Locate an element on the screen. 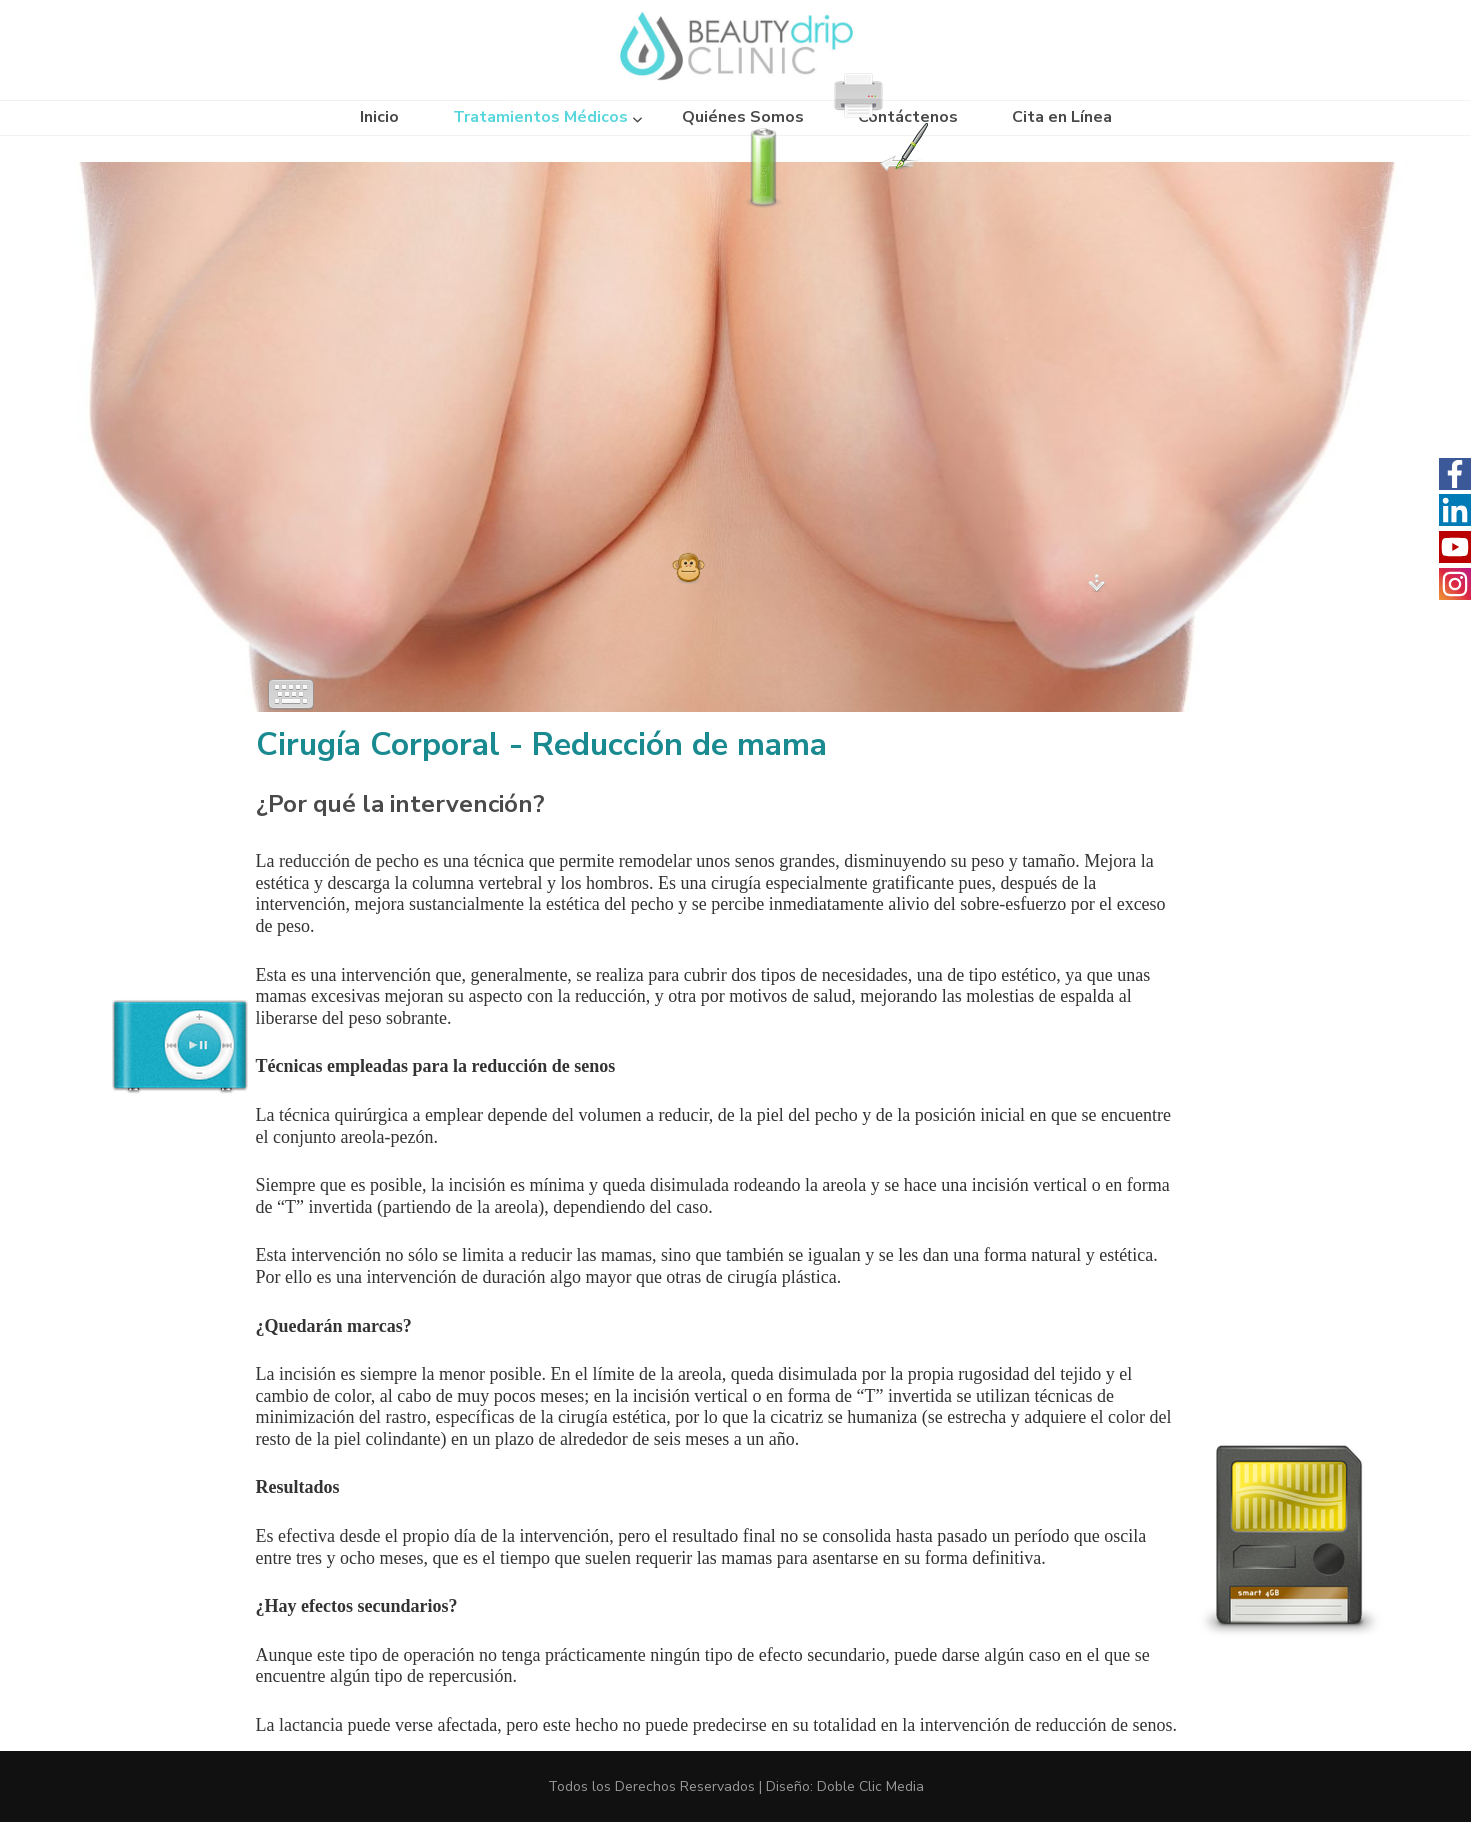  monkey face emoji for expressing playfulness is located at coordinates (688, 567).